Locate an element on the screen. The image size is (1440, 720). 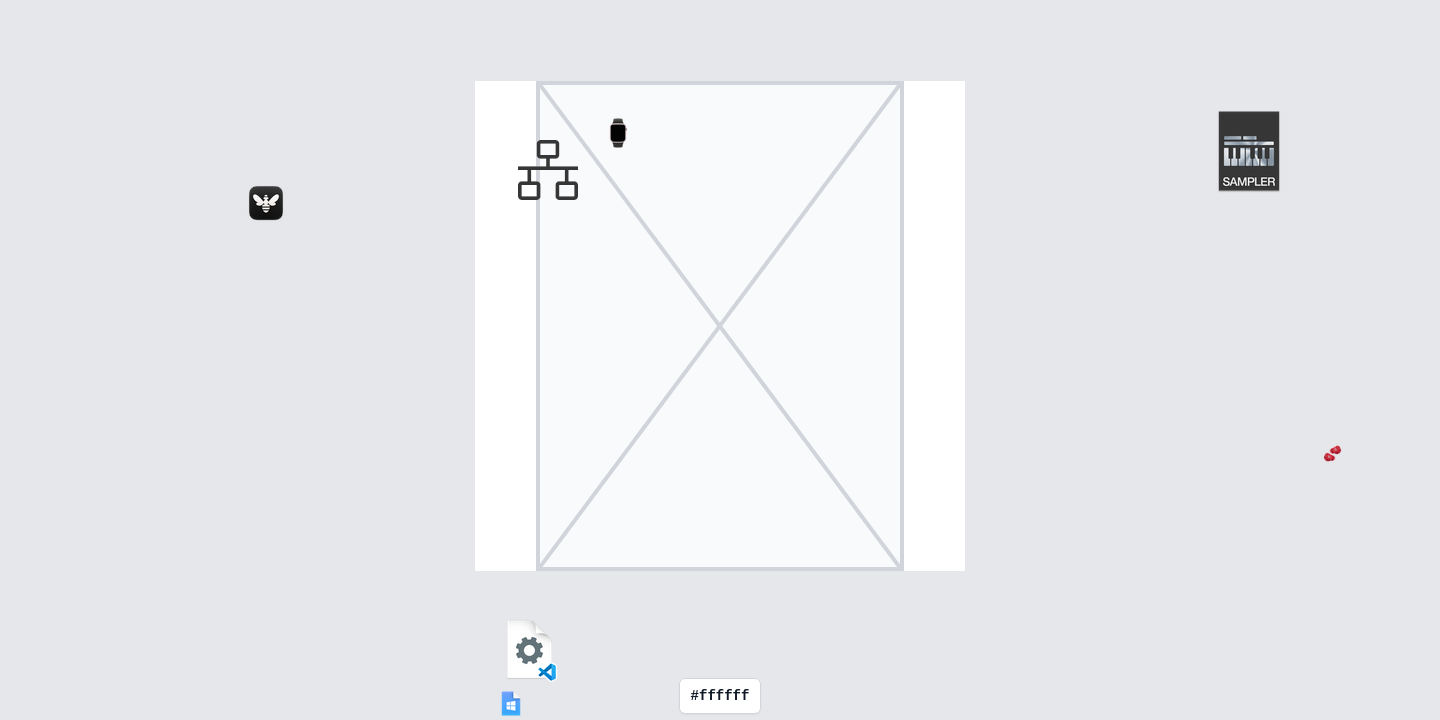
open the EXS24 sampler instrument in GarageBand is located at coordinates (1249, 153).